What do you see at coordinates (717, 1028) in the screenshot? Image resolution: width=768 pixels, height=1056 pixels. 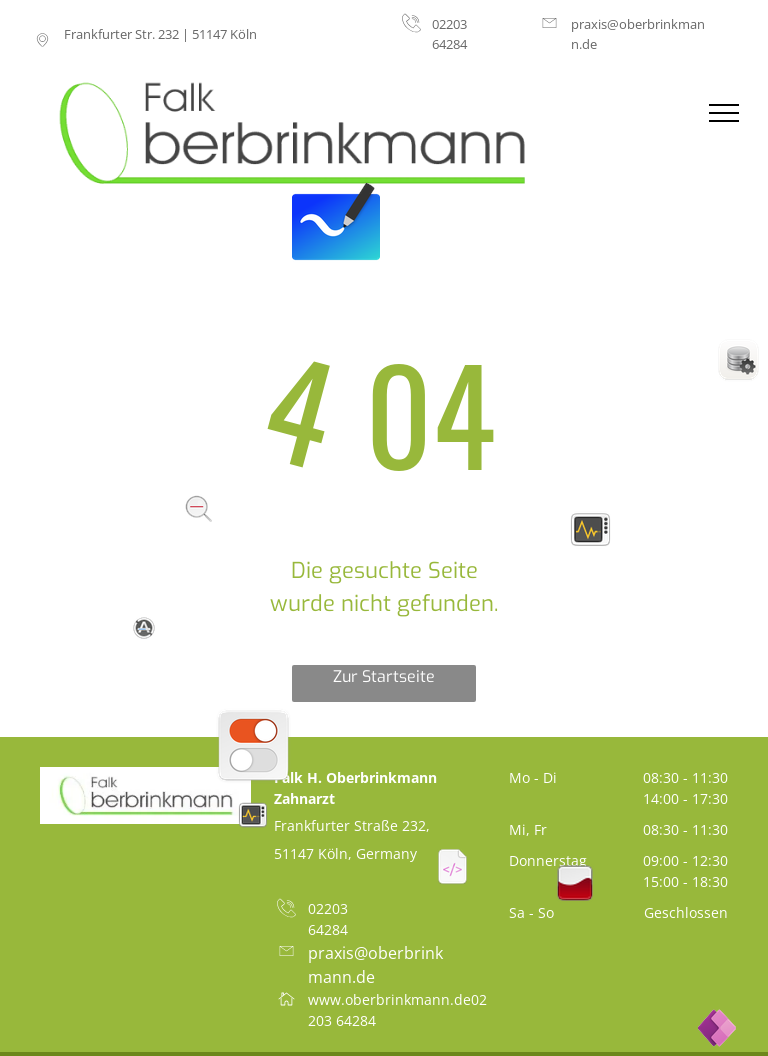 I see `open Microsoft Power Apps` at bounding box center [717, 1028].